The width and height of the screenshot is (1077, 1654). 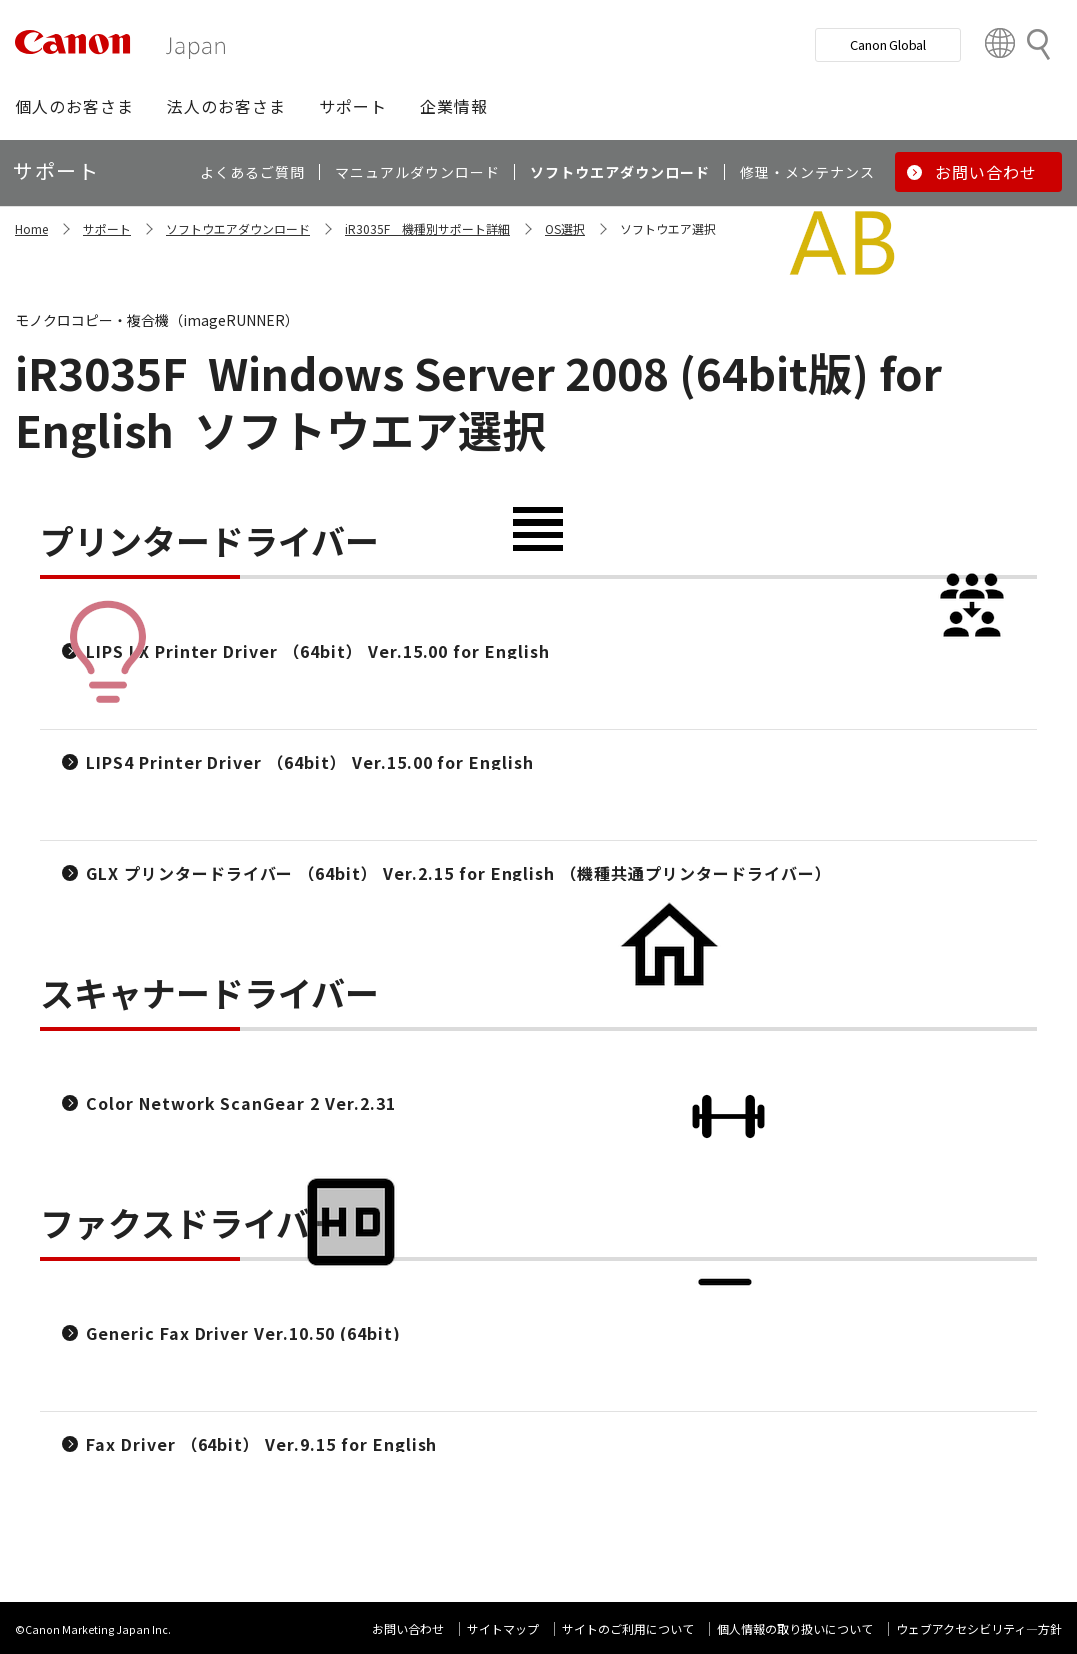 What do you see at coordinates (725, 1282) in the screenshot?
I see `insert a horizontal divider line` at bounding box center [725, 1282].